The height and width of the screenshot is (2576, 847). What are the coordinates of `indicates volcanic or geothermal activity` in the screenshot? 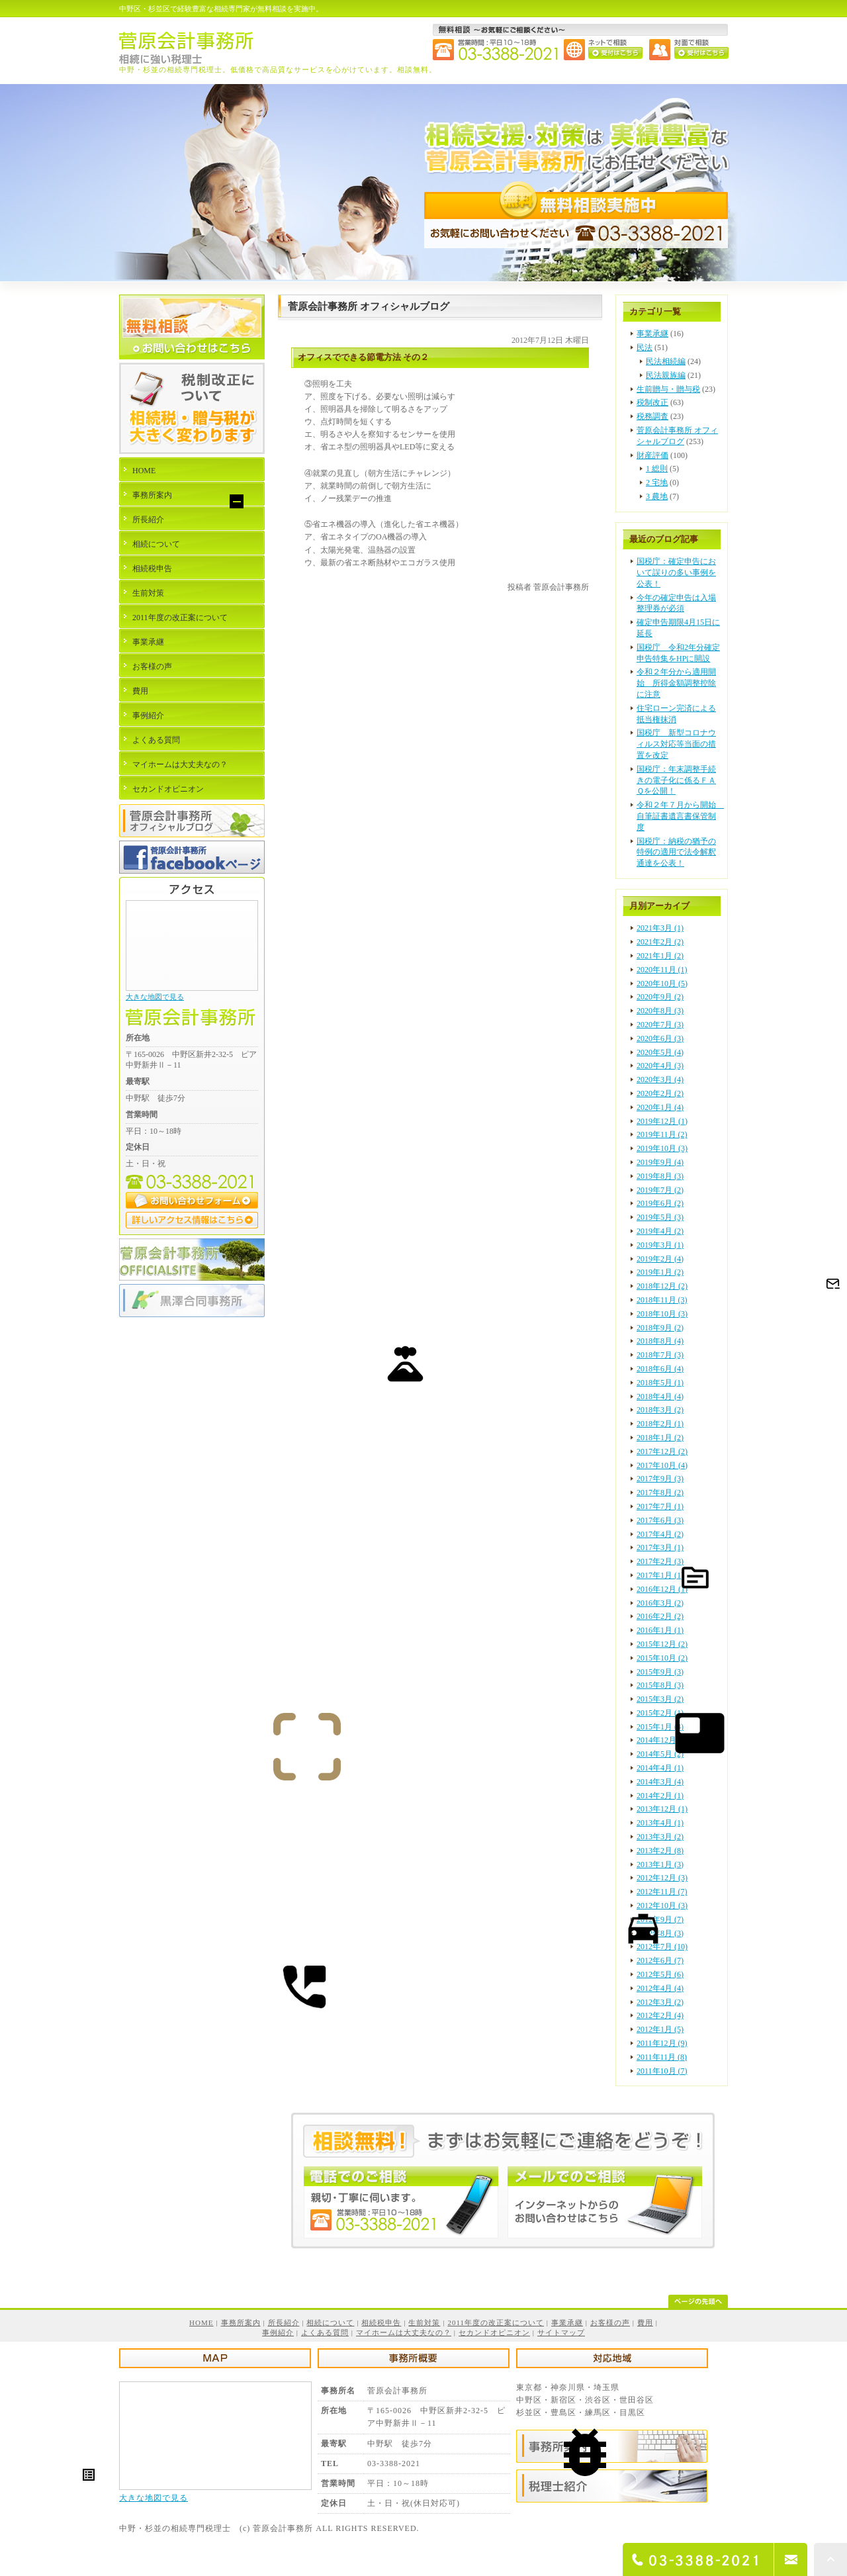 It's located at (405, 1363).